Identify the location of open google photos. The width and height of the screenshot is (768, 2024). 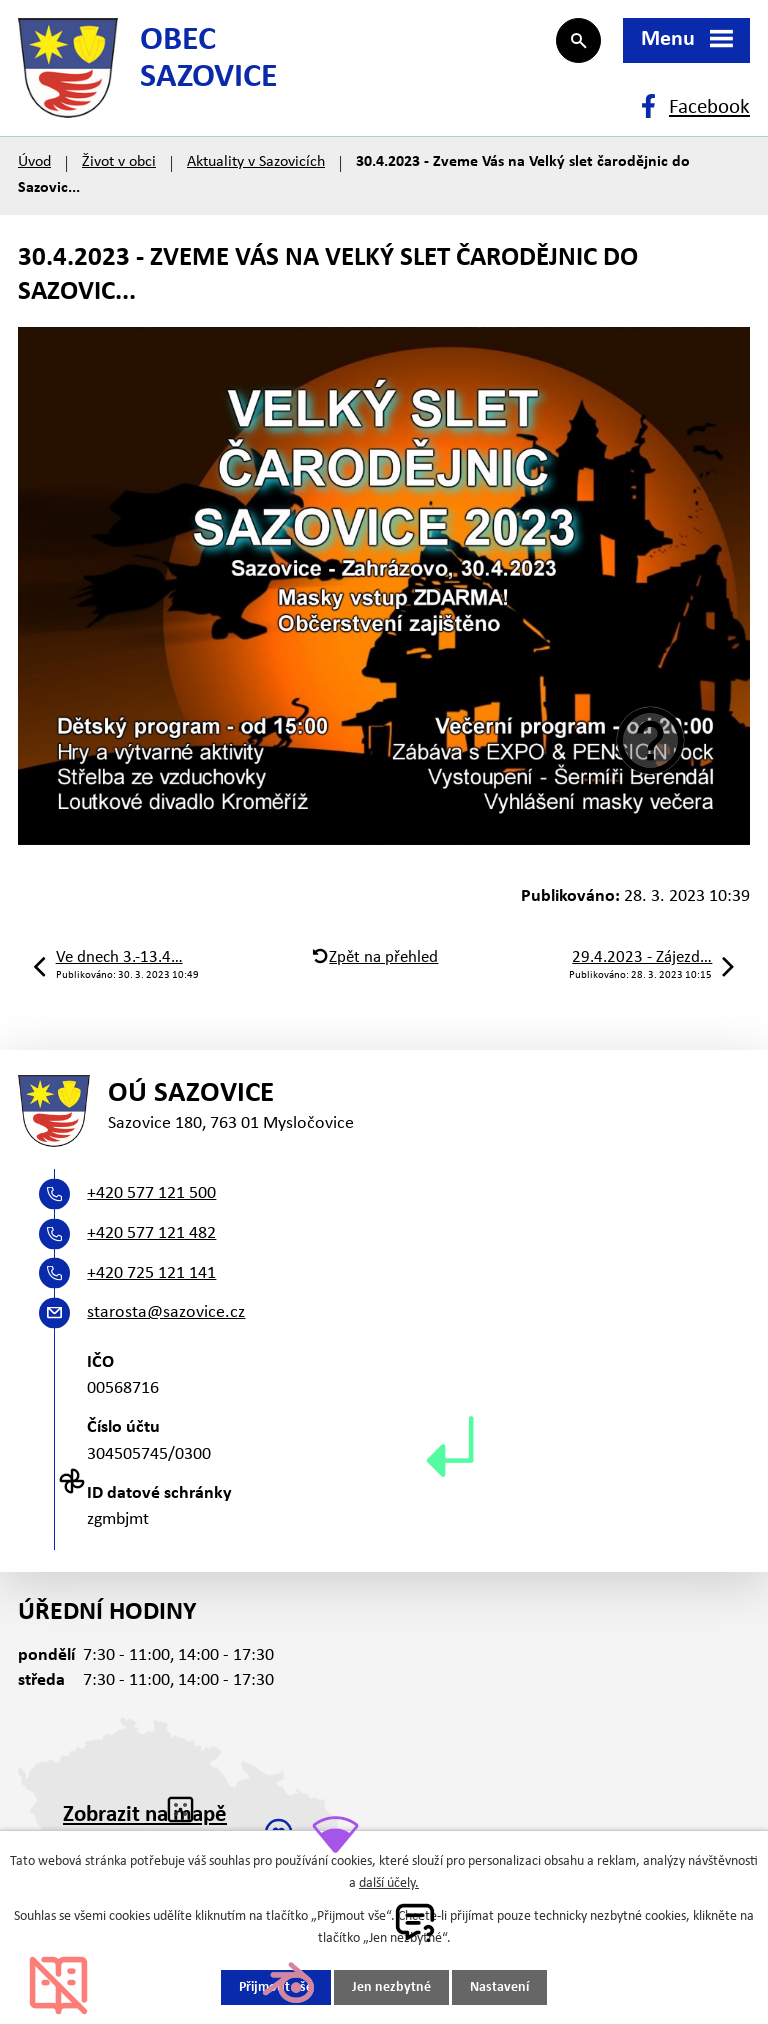
(72, 1481).